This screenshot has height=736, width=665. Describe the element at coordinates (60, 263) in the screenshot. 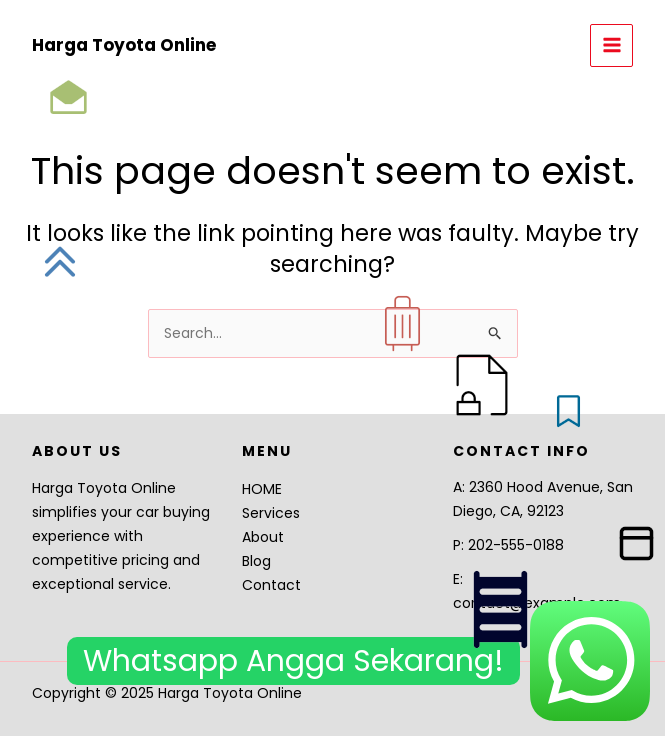

I see `scroll to top of page` at that location.